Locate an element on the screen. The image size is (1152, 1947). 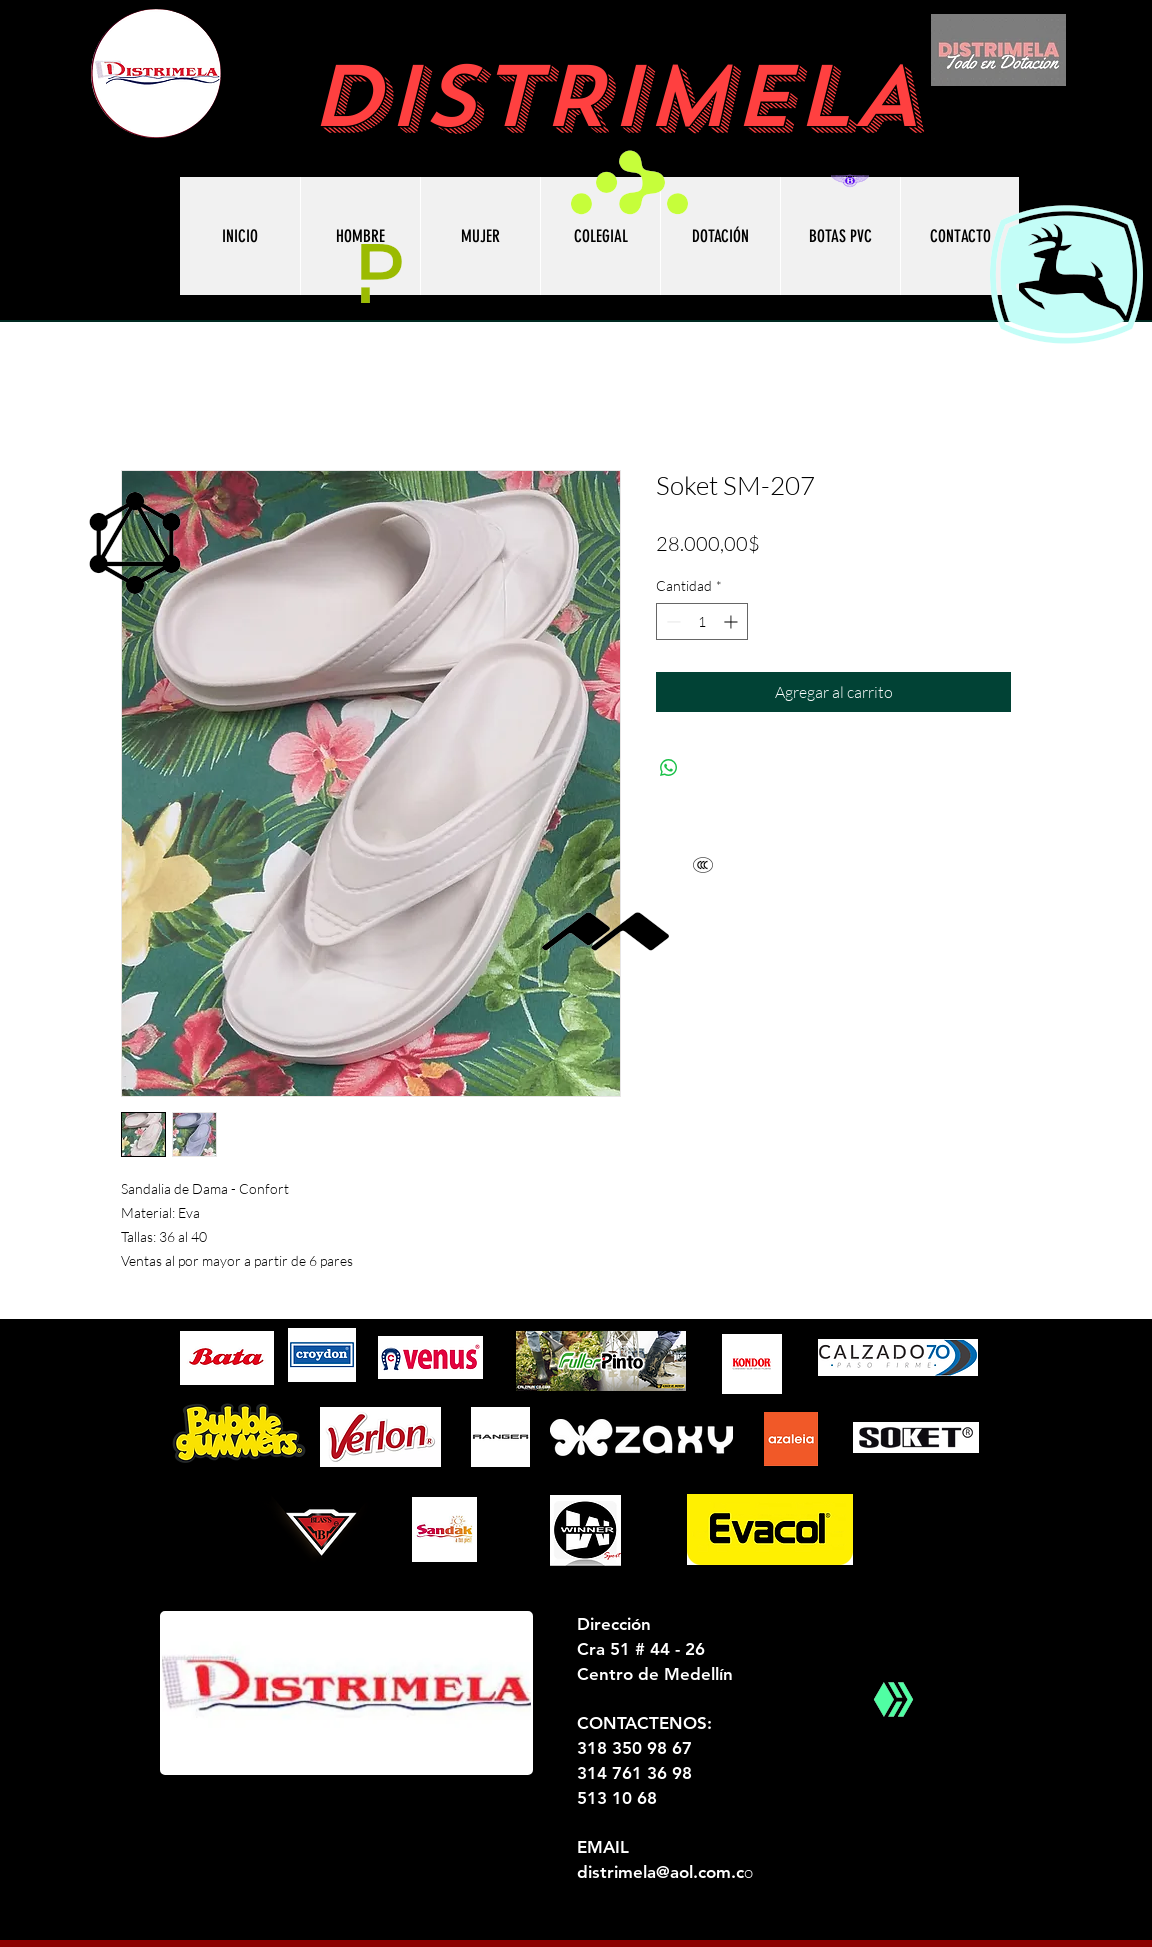
open PagerDuty incident management app is located at coordinates (381, 273).